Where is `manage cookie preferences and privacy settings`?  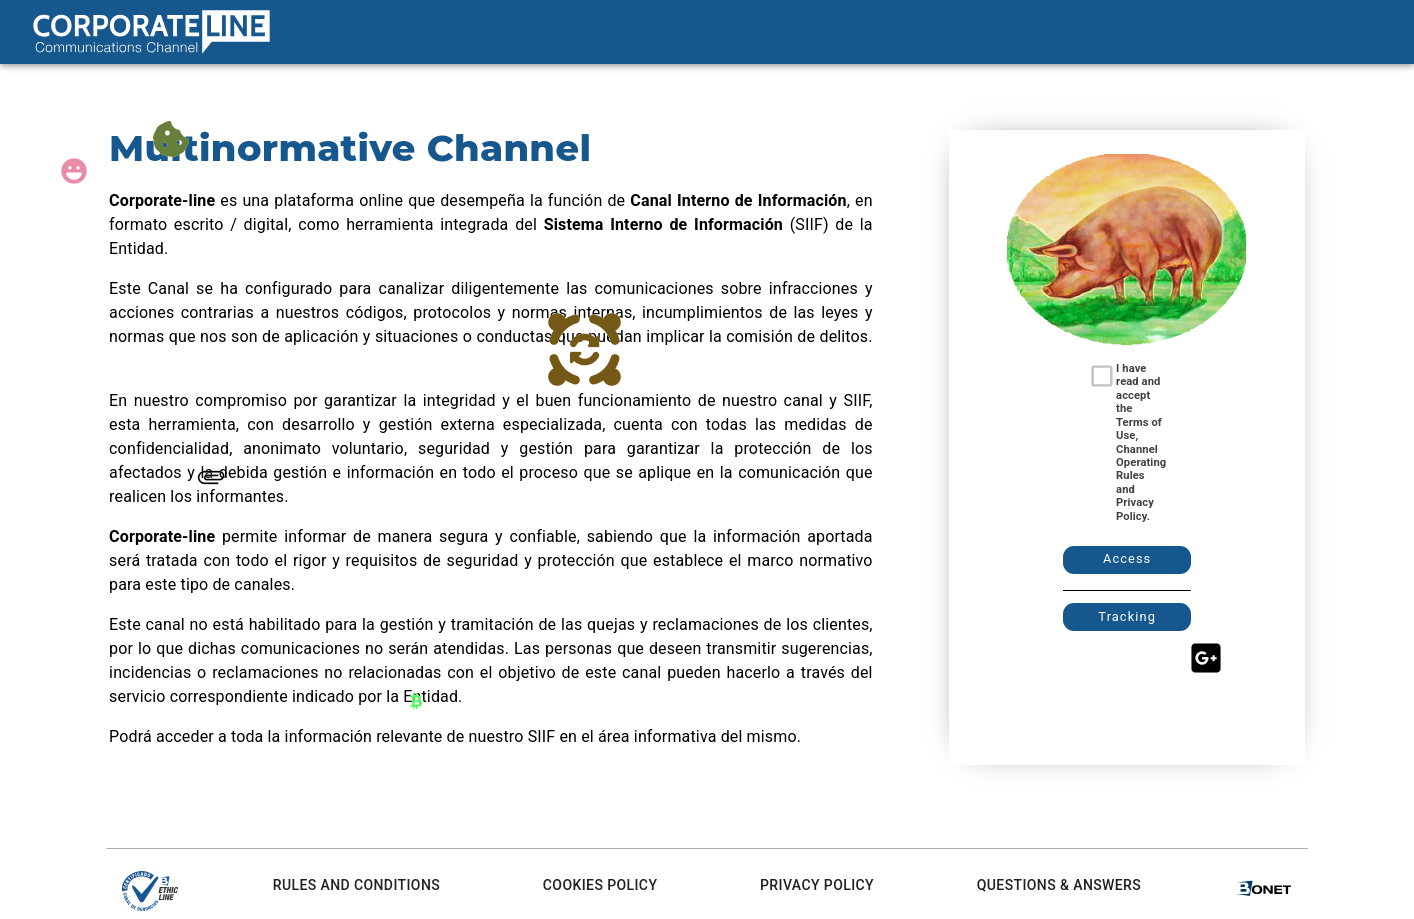
manage cookie preferences and privacy settings is located at coordinates (171, 139).